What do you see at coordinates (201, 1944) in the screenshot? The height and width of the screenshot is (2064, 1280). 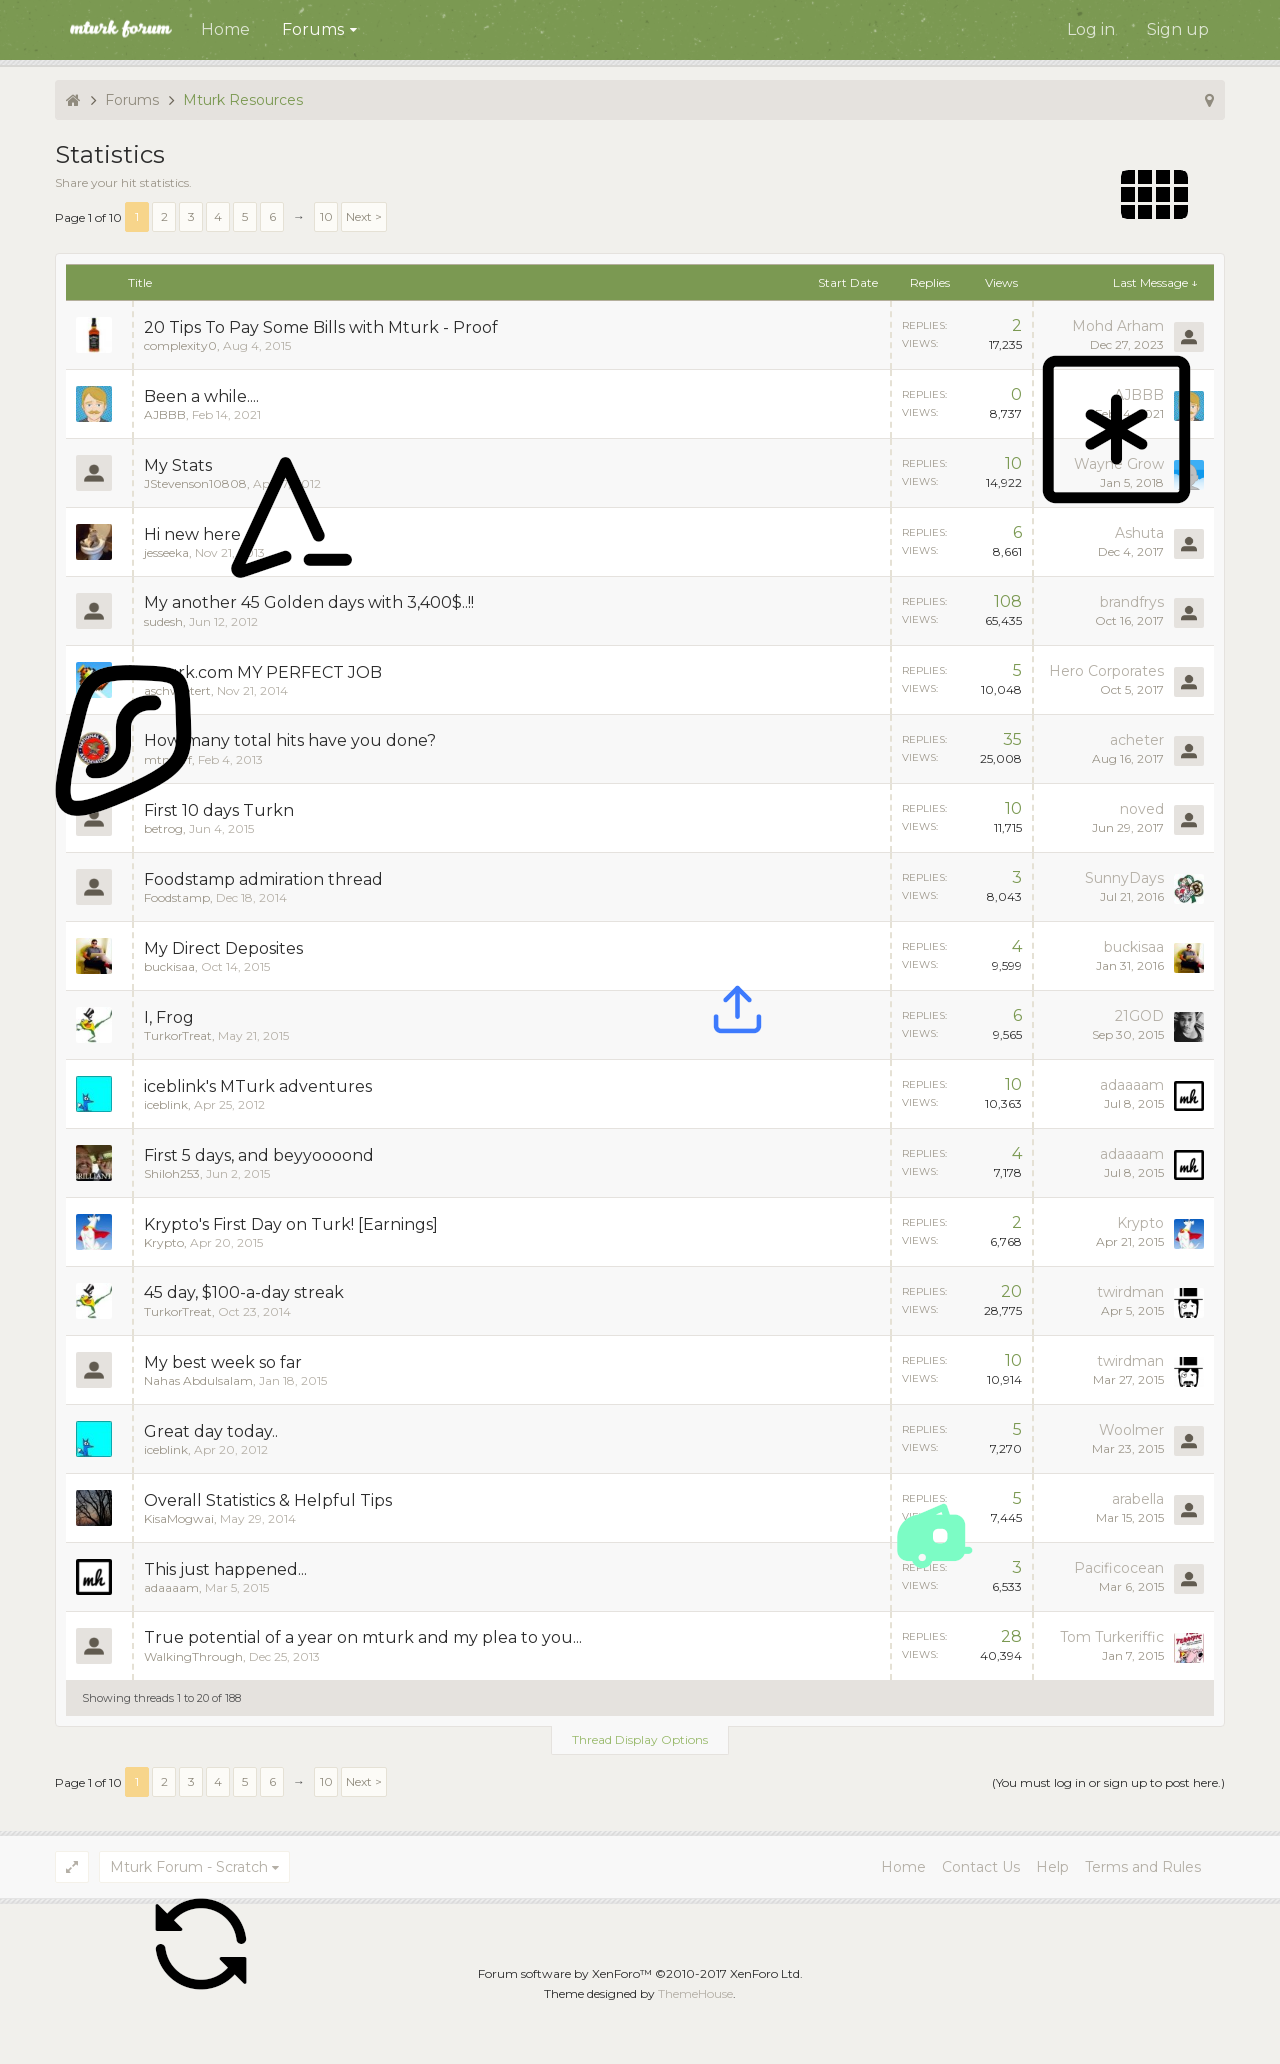 I see `sync or refresh content` at bounding box center [201, 1944].